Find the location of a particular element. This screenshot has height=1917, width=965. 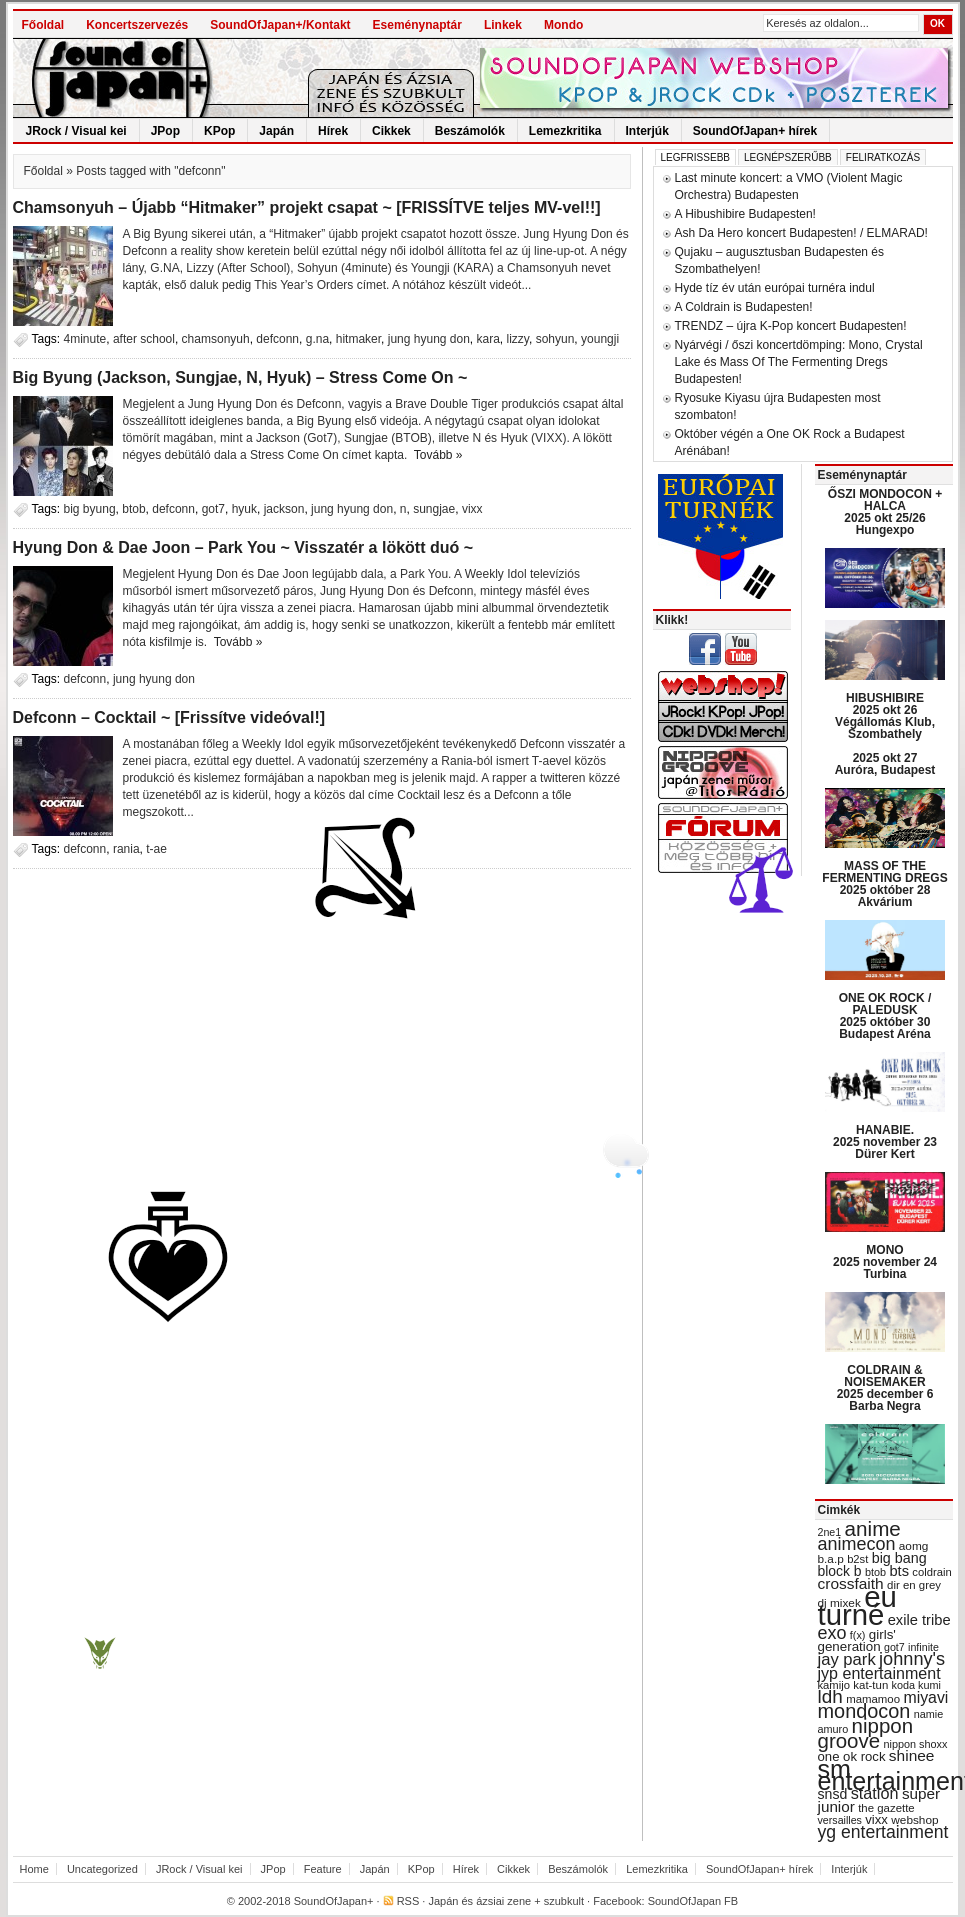

activate double shot ability is located at coordinates (365, 868).